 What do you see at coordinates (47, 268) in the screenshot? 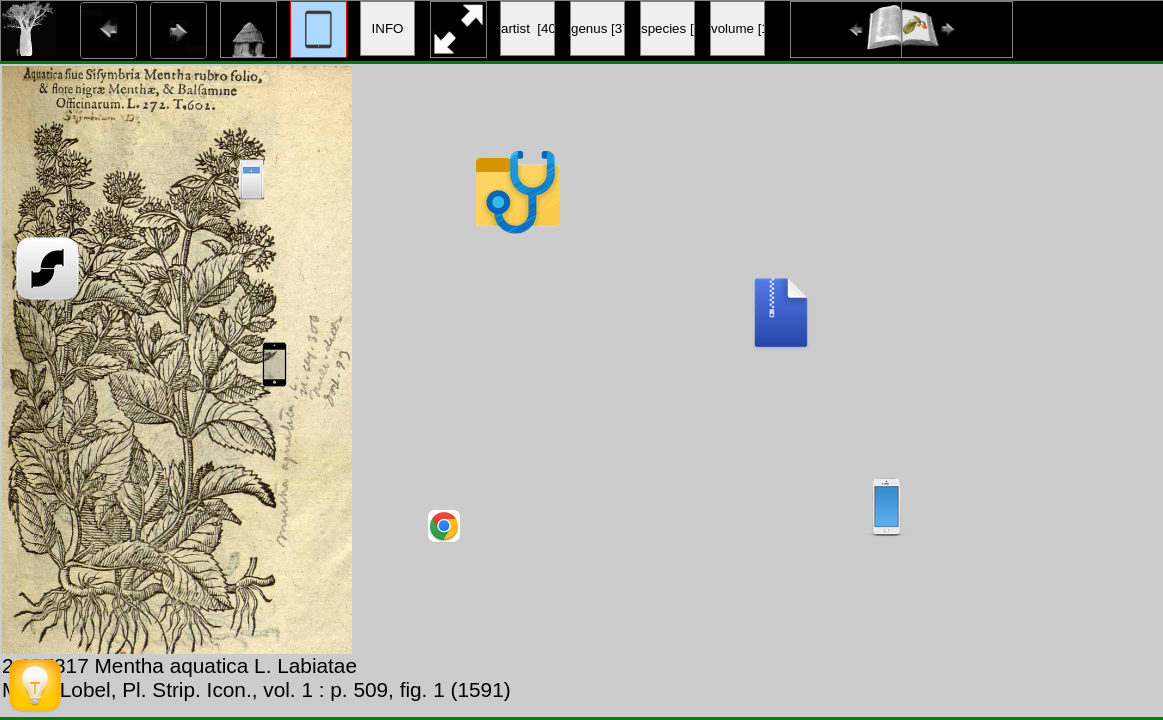
I see `open screenpipe app` at bounding box center [47, 268].